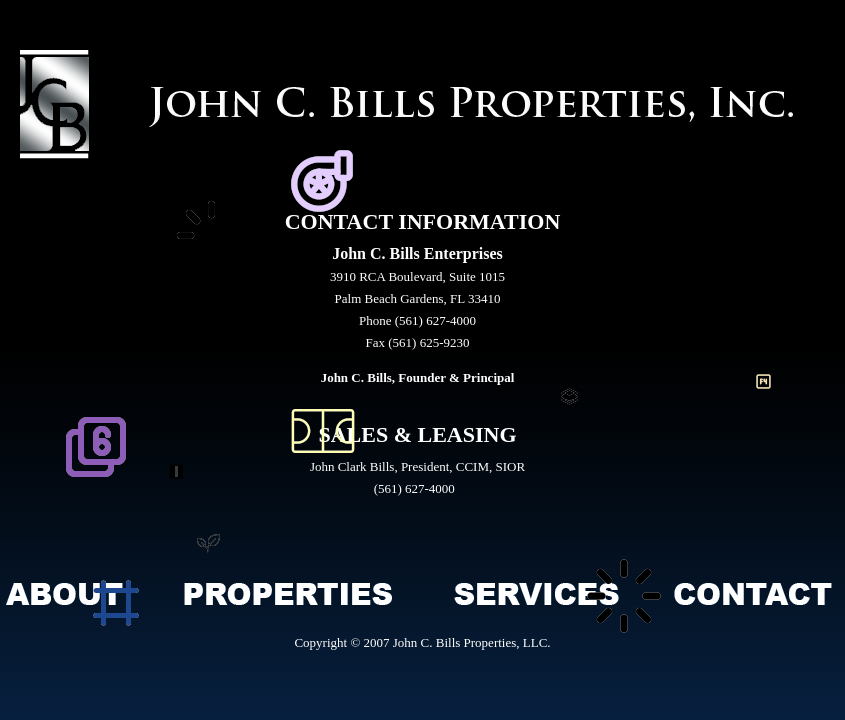 The width and height of the screenshot is (845, 720). What do you see at coordinates (624, 596) in the screenshot?
I see `indicates content is loading` at bounding box center [624, 596].